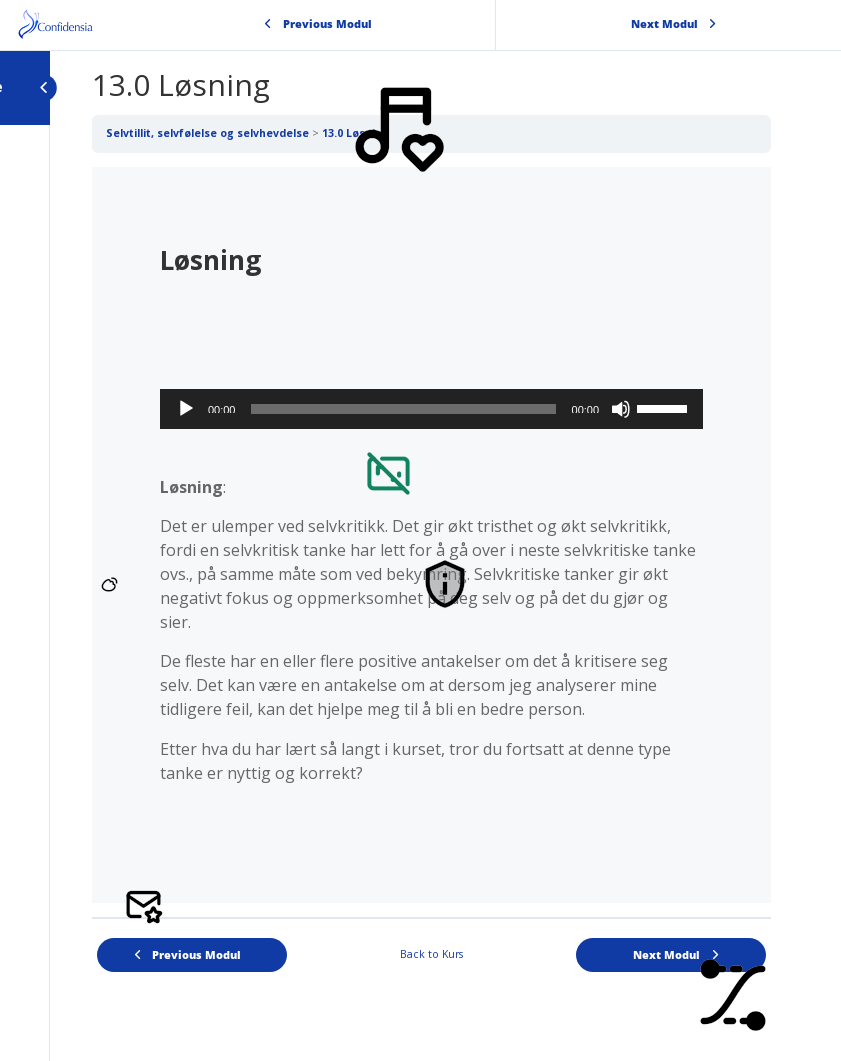 This screenshot has width=841, height=1061. I want to click on add song to favorites, so click(397, 125).